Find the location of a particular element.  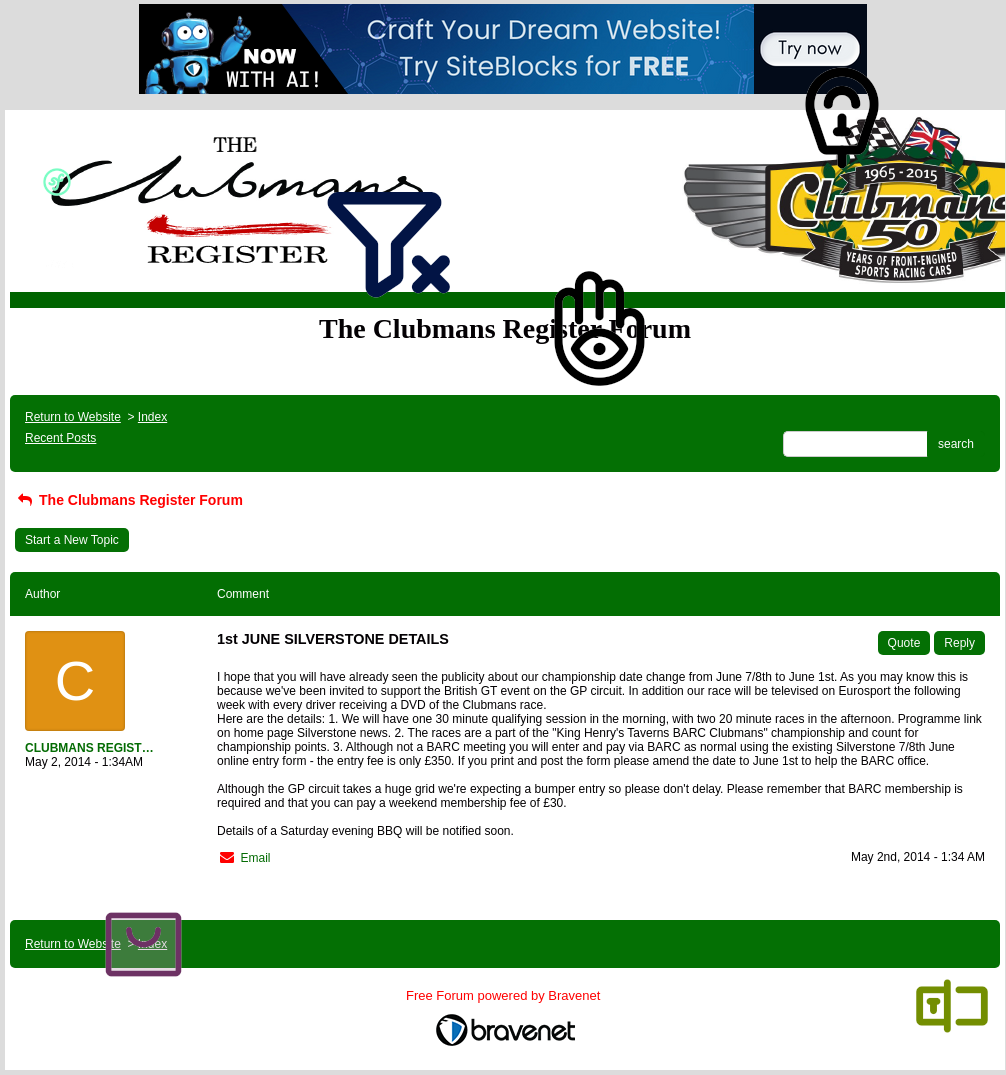

find nearby parking meters is located at coordinates (842, 118).